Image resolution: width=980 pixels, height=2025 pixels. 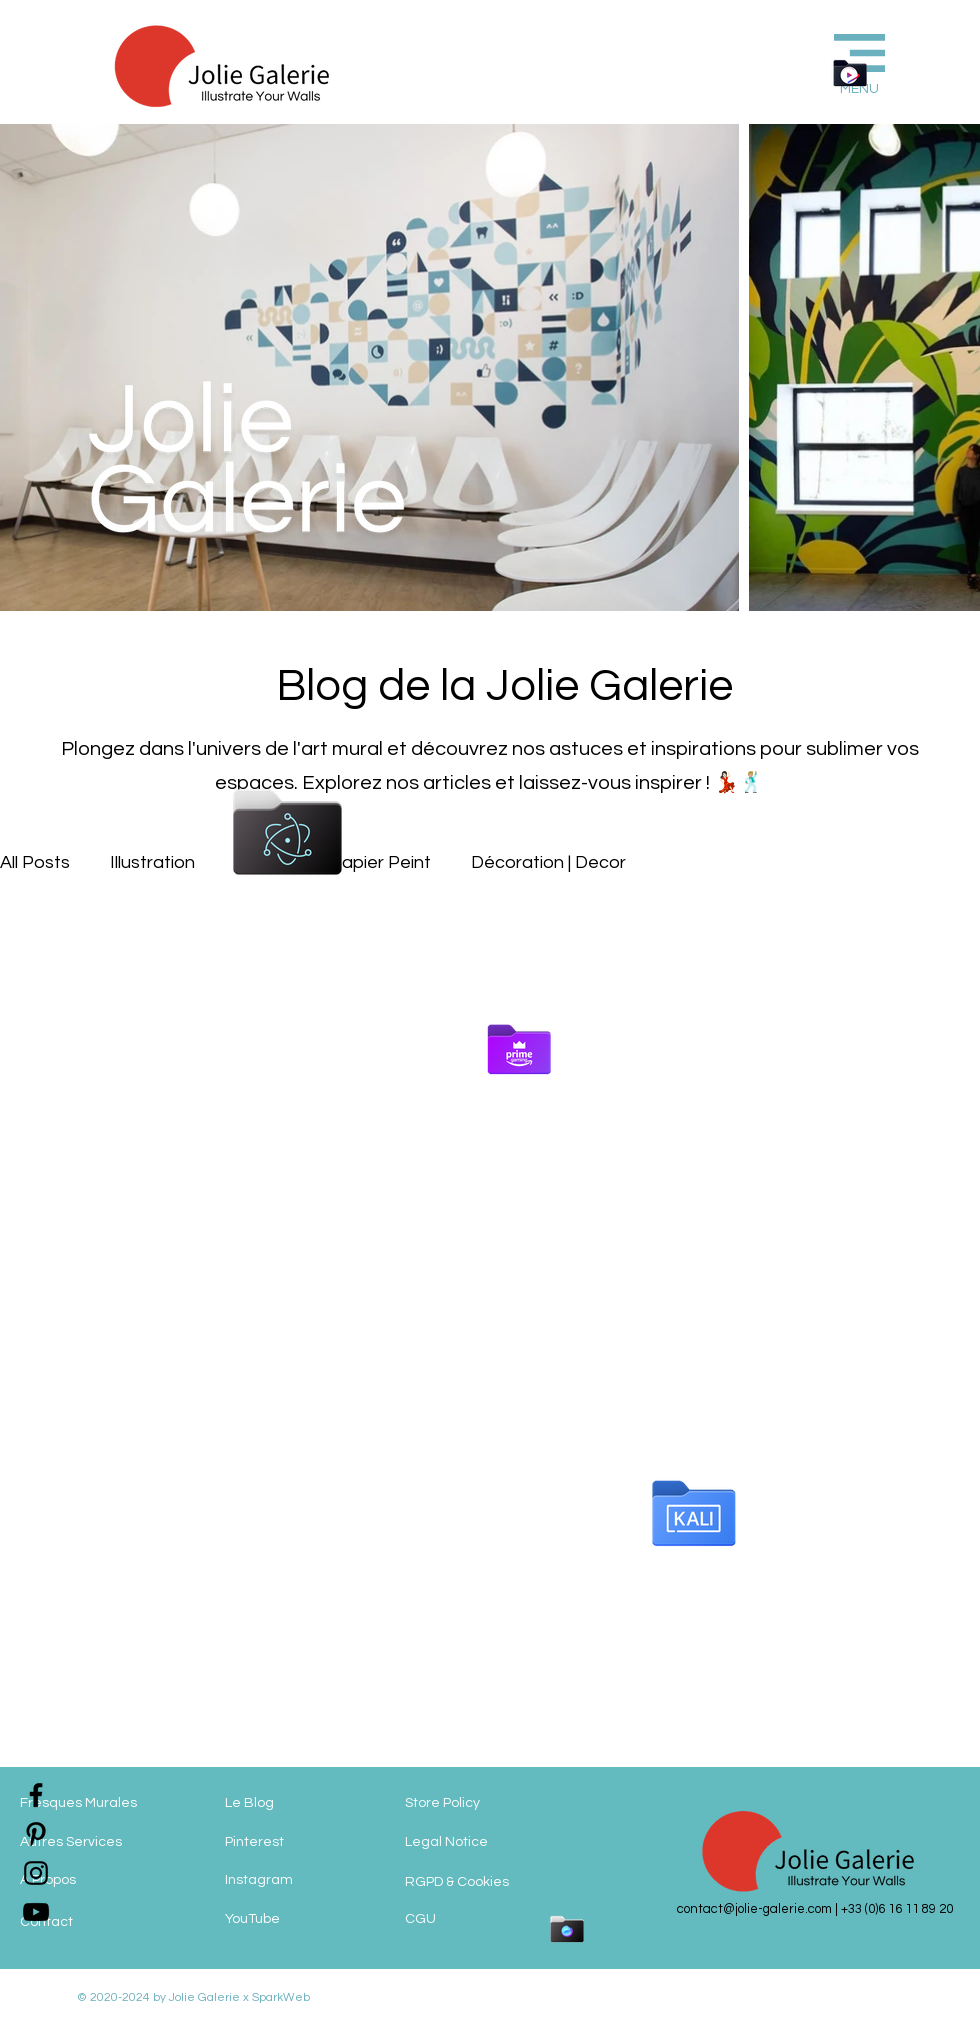 I want to click on folder containing kali linux files or tools, so click(x=693, y=1515).